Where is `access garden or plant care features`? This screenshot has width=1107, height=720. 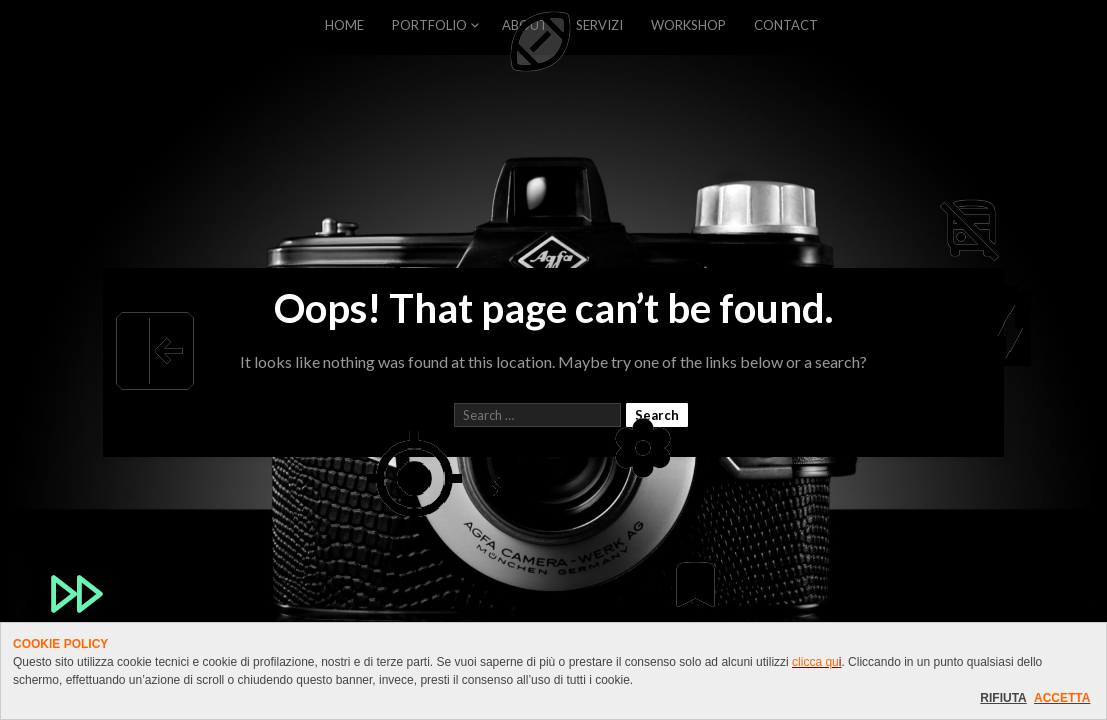
access garden or plant care features is located at coordinates (643, 448).